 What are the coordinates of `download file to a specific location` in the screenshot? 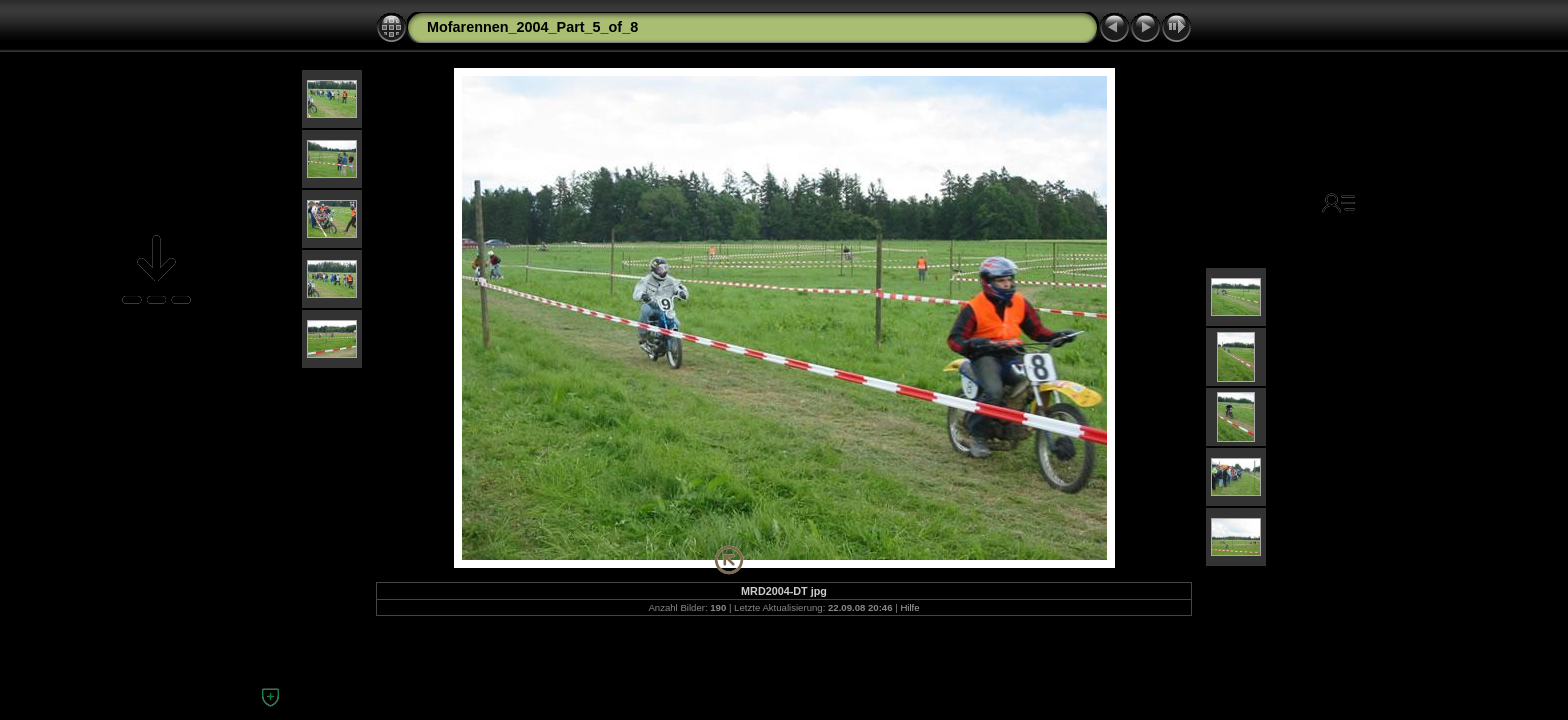 It's located at (156, 269).